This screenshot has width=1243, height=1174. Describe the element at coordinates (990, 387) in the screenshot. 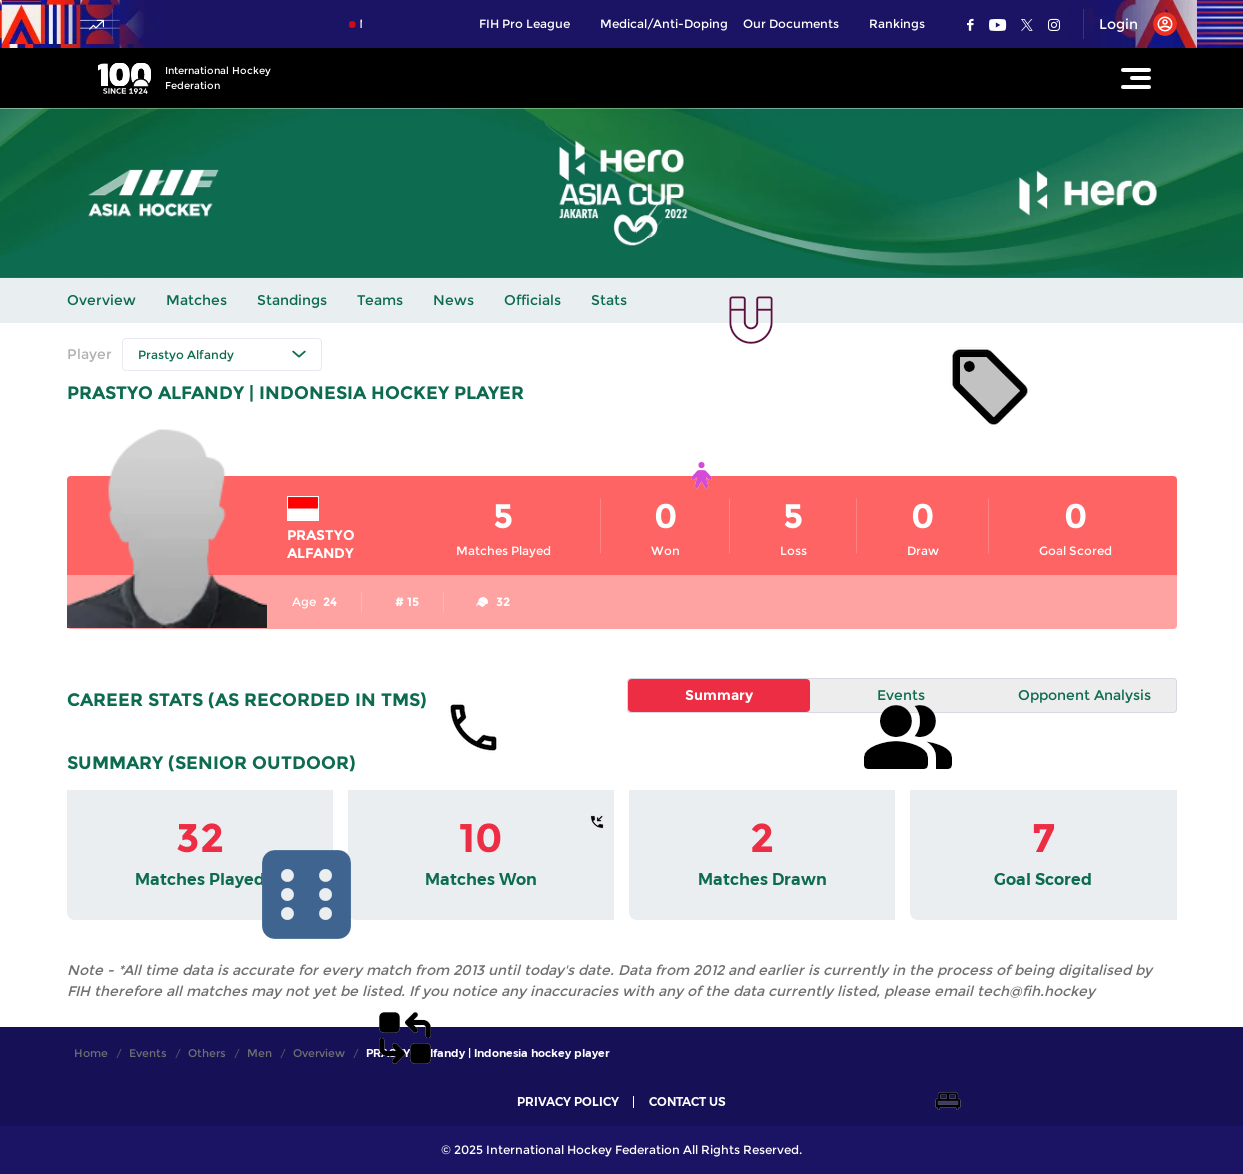

I see `view or apply tags to an item` at that location.